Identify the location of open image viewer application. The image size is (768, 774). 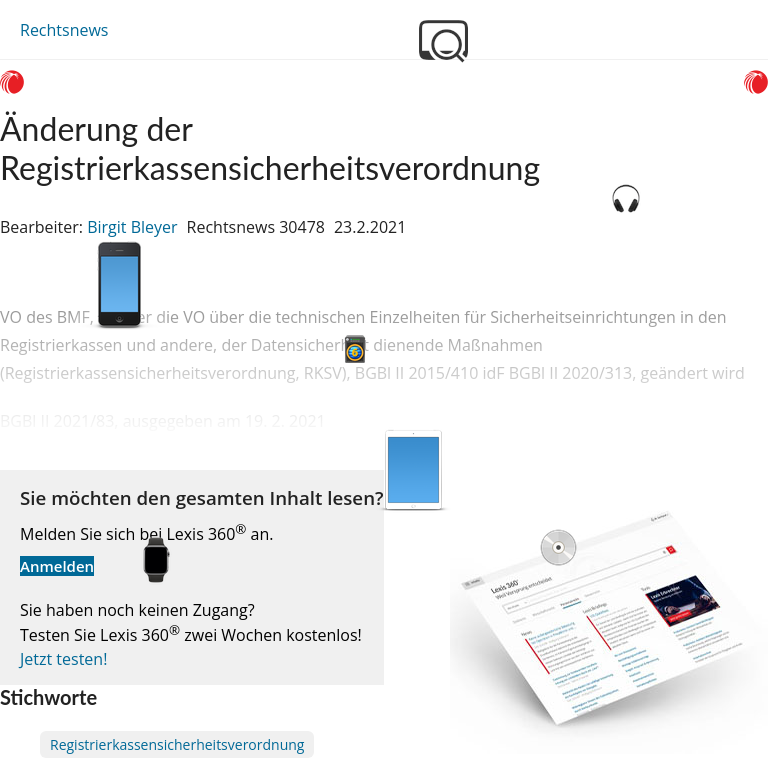
(443, 38).